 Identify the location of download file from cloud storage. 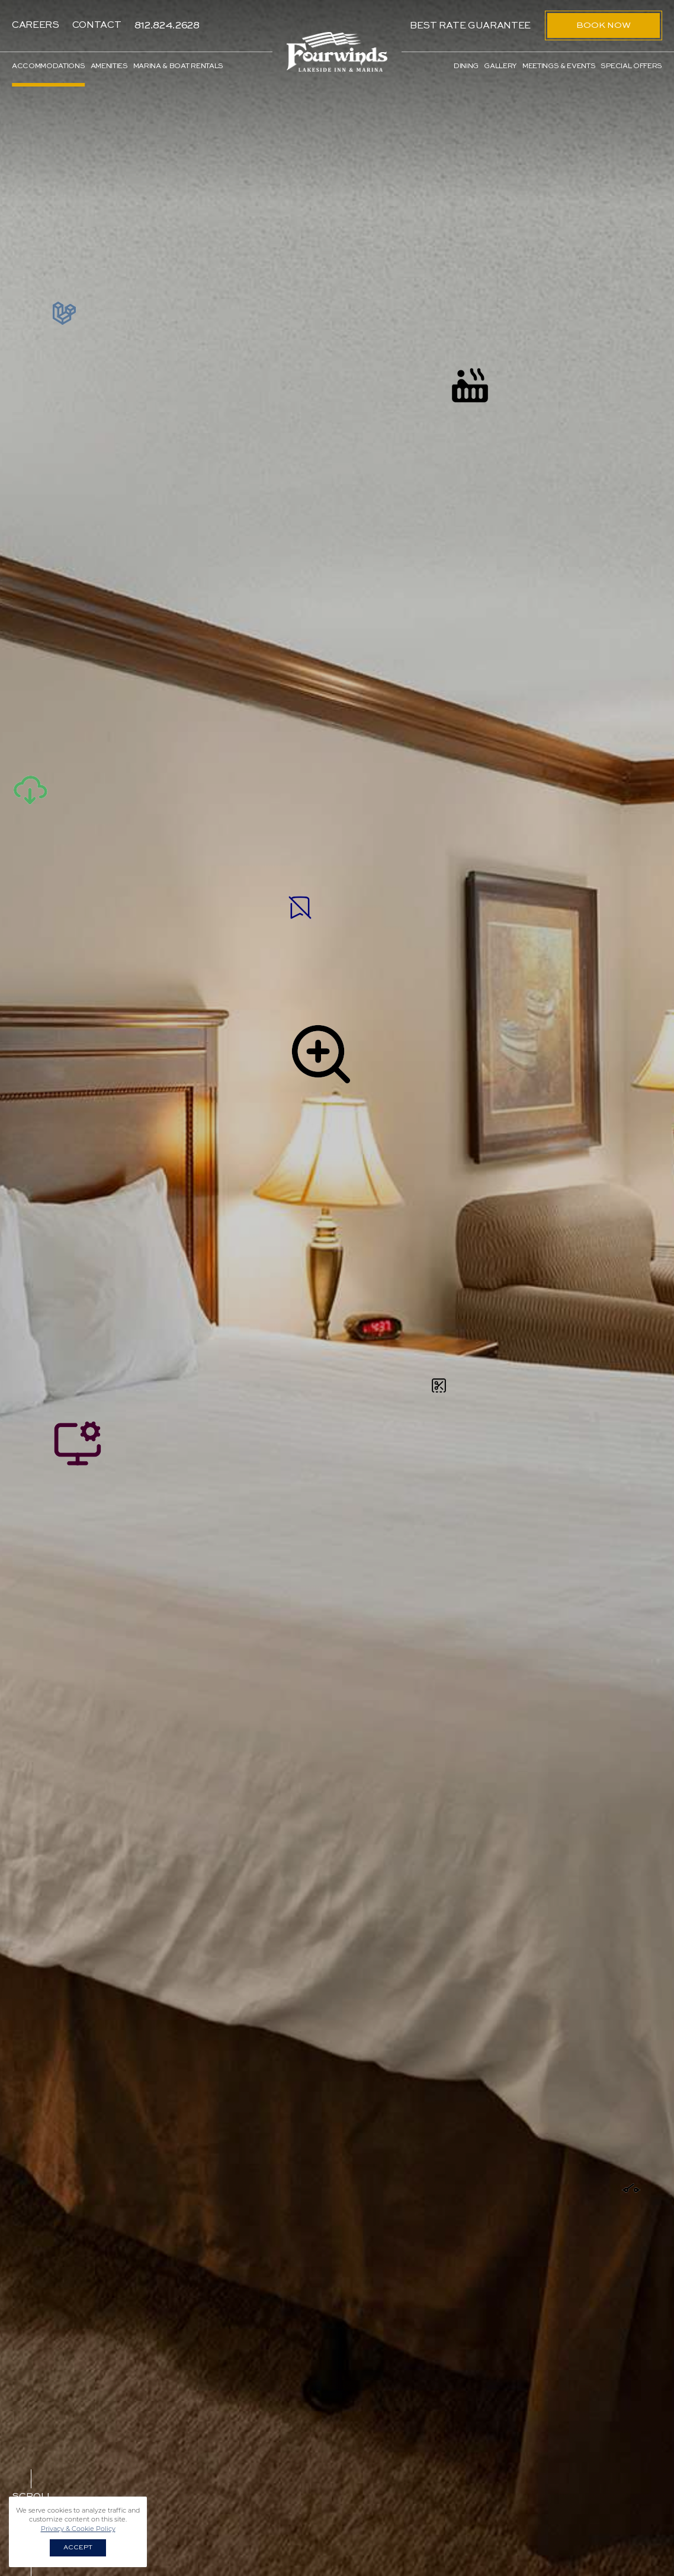
(30, 788).